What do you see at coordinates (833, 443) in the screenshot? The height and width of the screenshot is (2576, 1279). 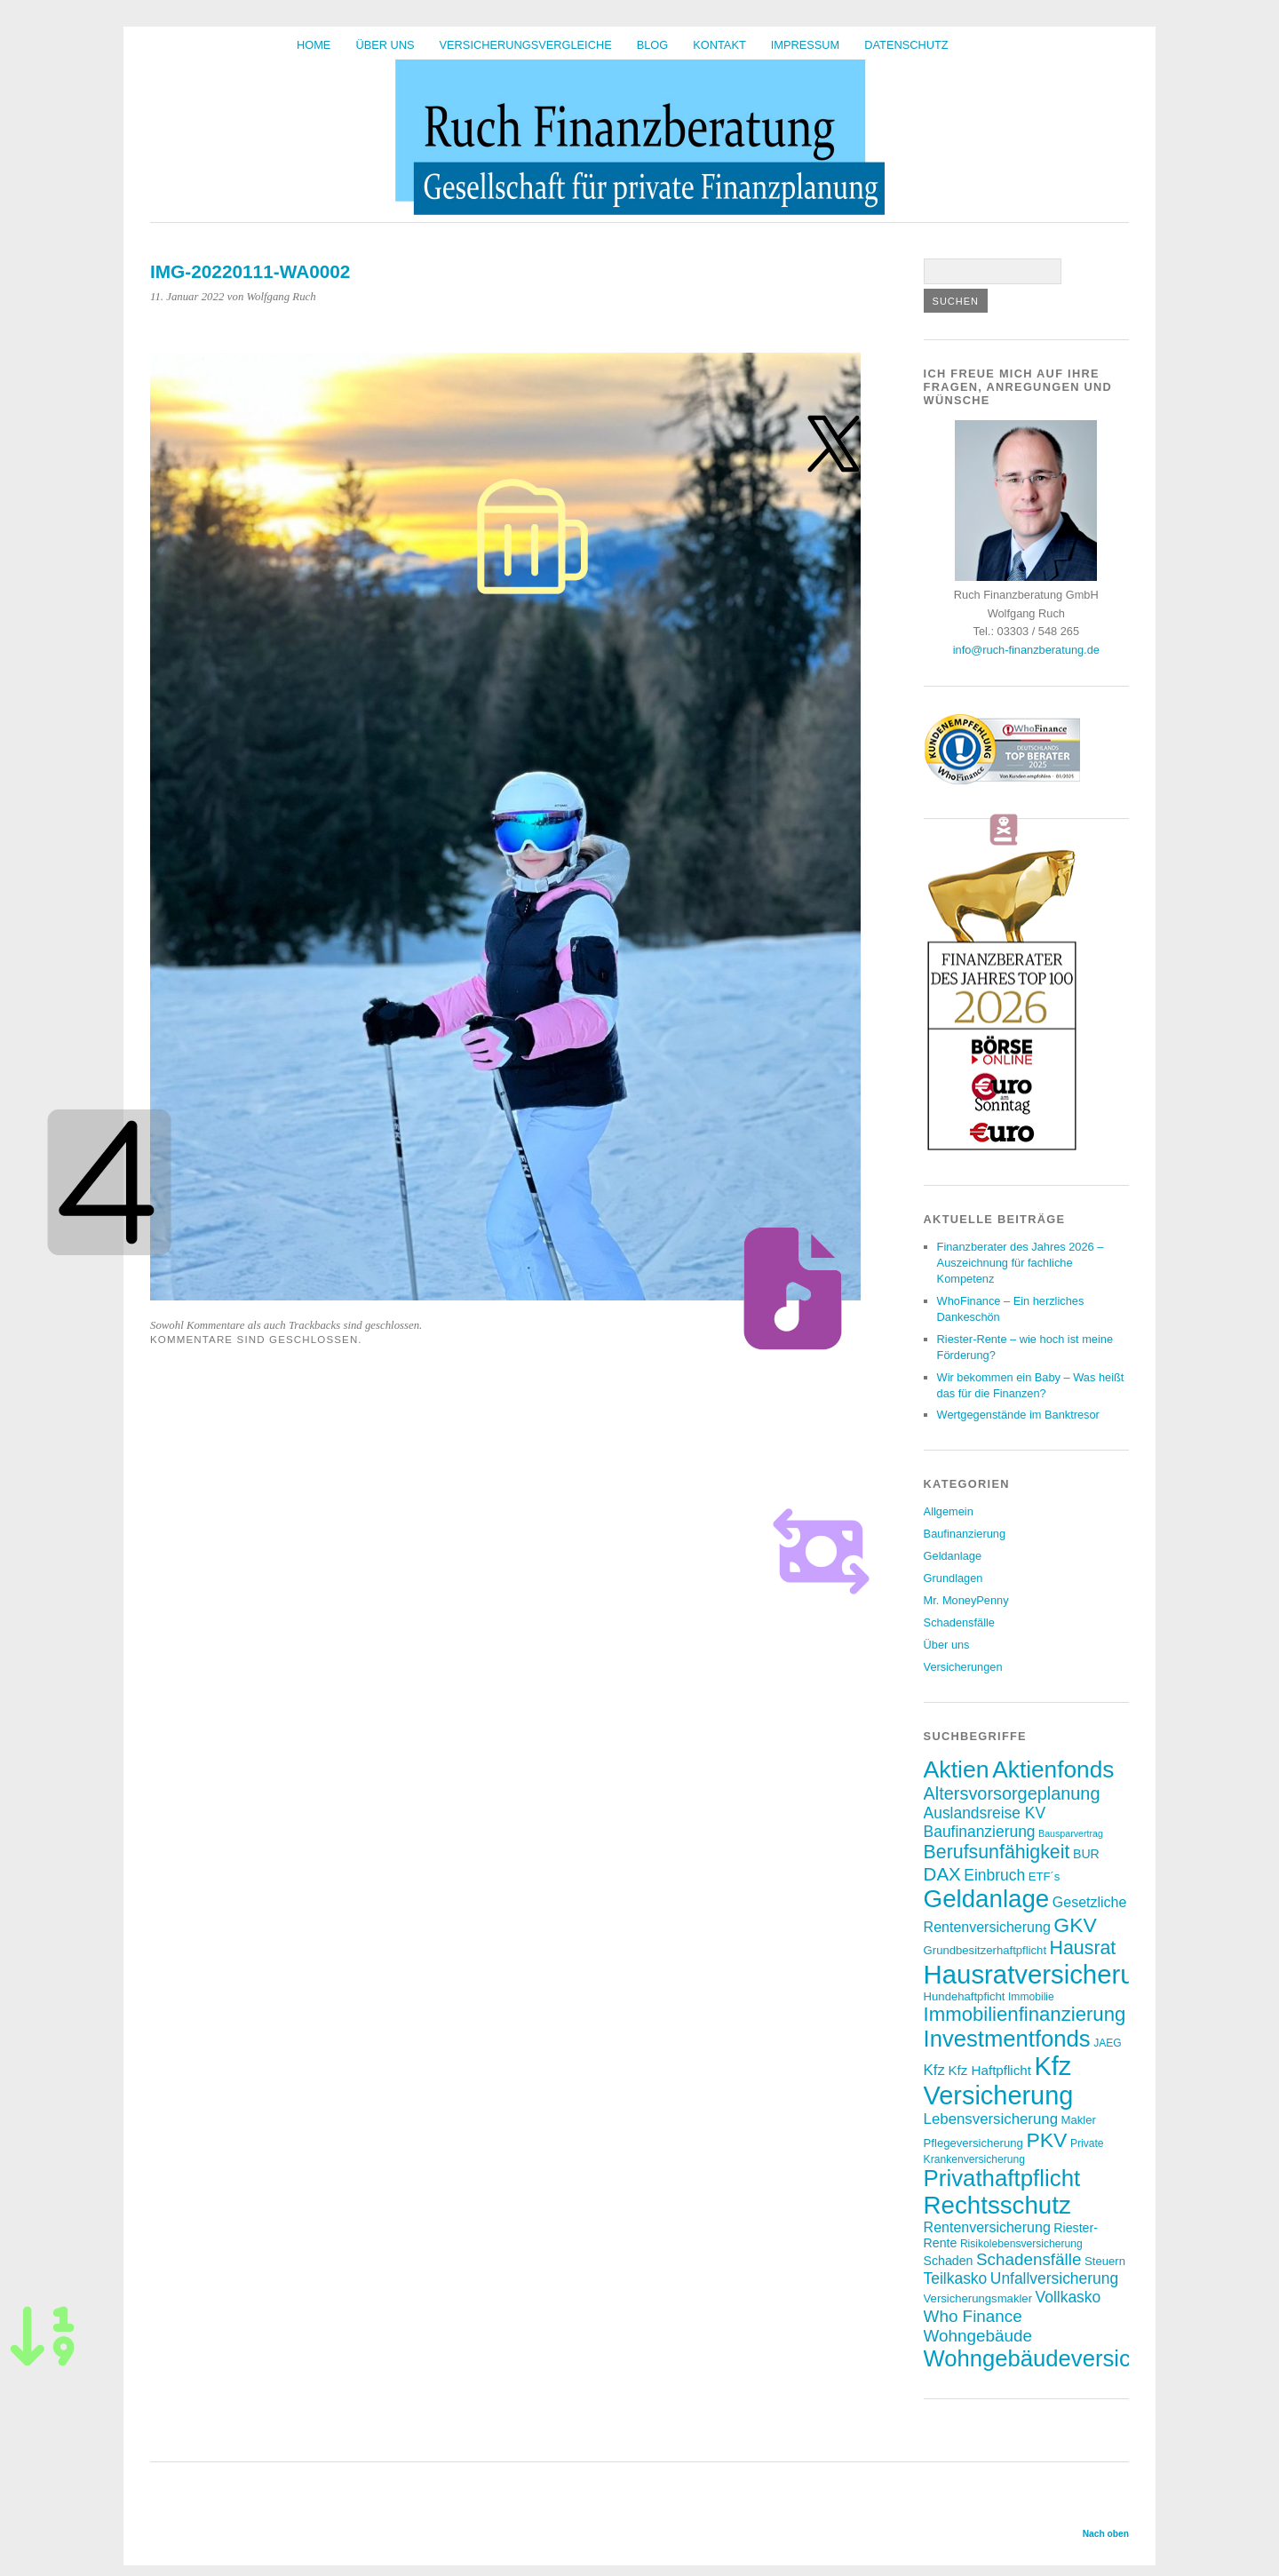 I see `share to X (formerly Twitter)` at bounding box center [833, 443].